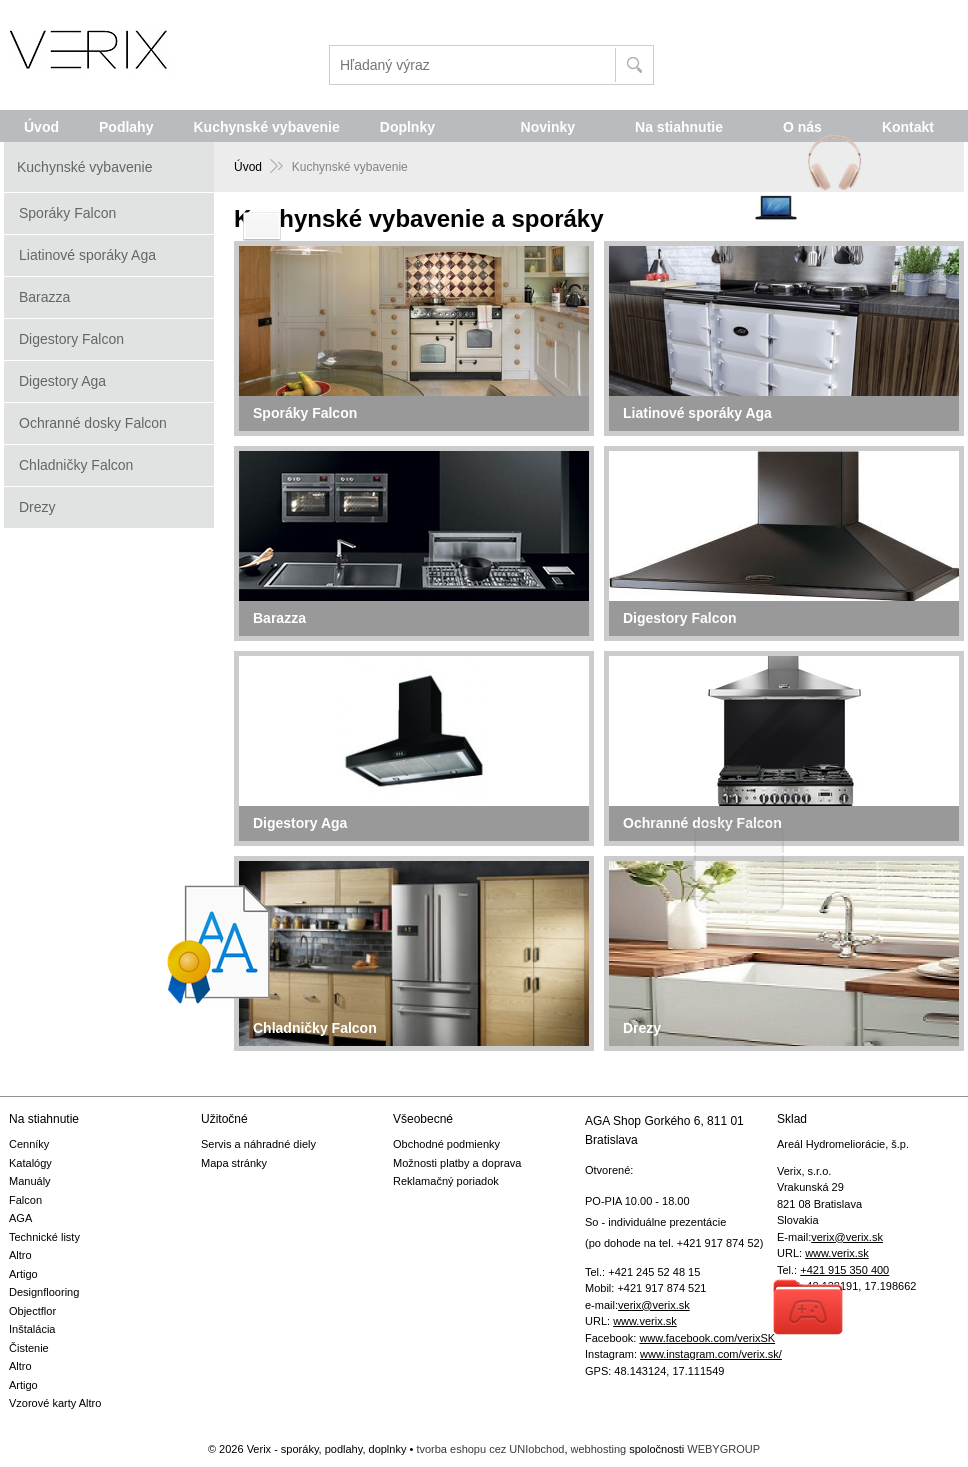 This screenshot has height=1467, width=968. Describe the element at coordinates (834, 163) in the screenshot. I see `connect bluetooth headphones` at that location.